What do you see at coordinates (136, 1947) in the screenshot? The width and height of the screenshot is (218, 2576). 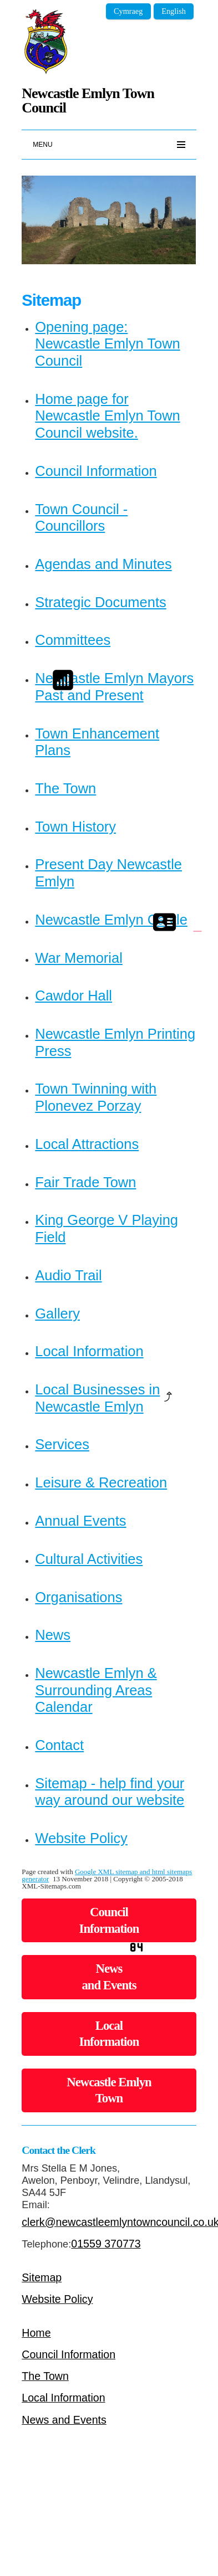 I see `indicates item number 84 in a list or sequence` at bounding box center [136, 1947].